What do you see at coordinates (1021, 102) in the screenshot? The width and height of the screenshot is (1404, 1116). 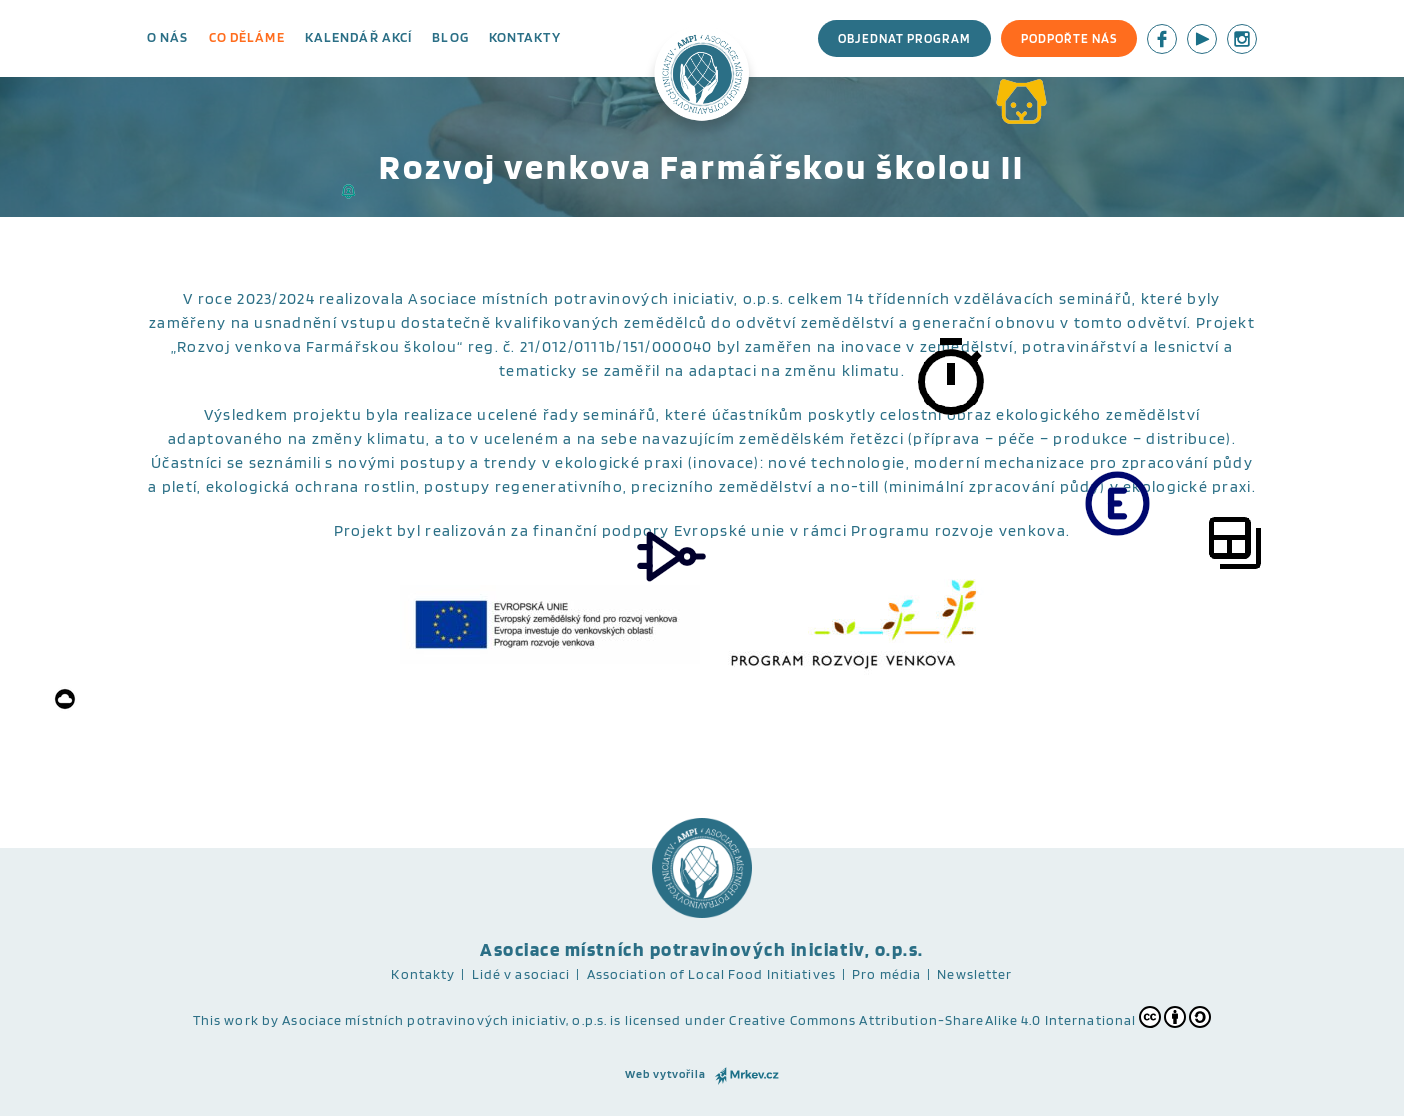 I see `access pet-related features or settings` at bounding box center [1021, 102].